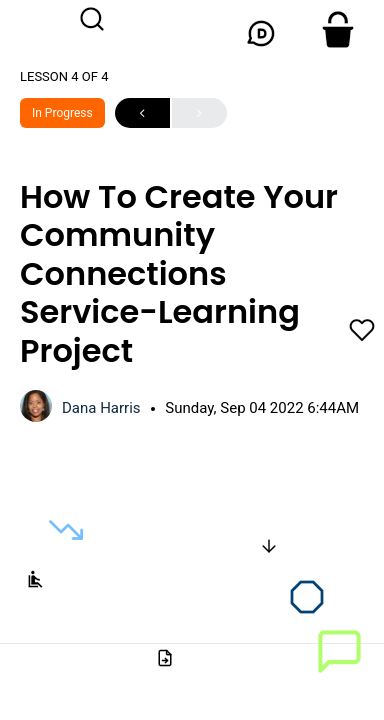 This screenshot has height=720, width=384. Describe the element at coordinates (307, 597) in the screenshot. I see `stop or halt action indicator` at that location.